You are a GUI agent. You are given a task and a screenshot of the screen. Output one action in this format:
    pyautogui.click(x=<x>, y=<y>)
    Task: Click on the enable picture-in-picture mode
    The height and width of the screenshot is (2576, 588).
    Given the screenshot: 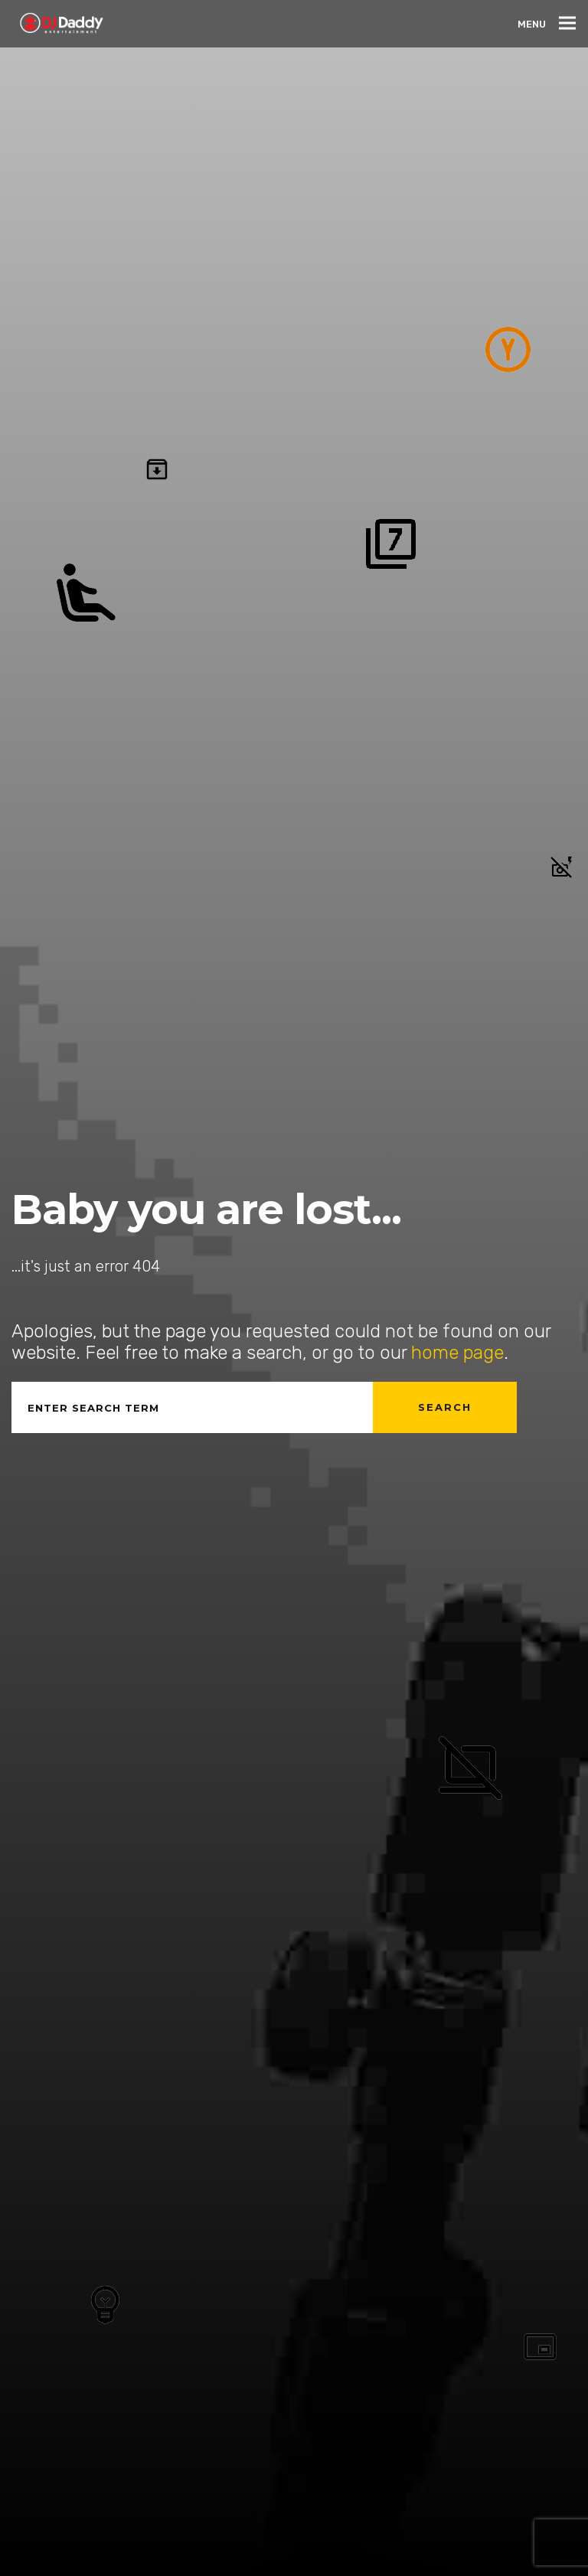 What is the action you would take?
    pyautogui.click(x=540, y=2346)
    